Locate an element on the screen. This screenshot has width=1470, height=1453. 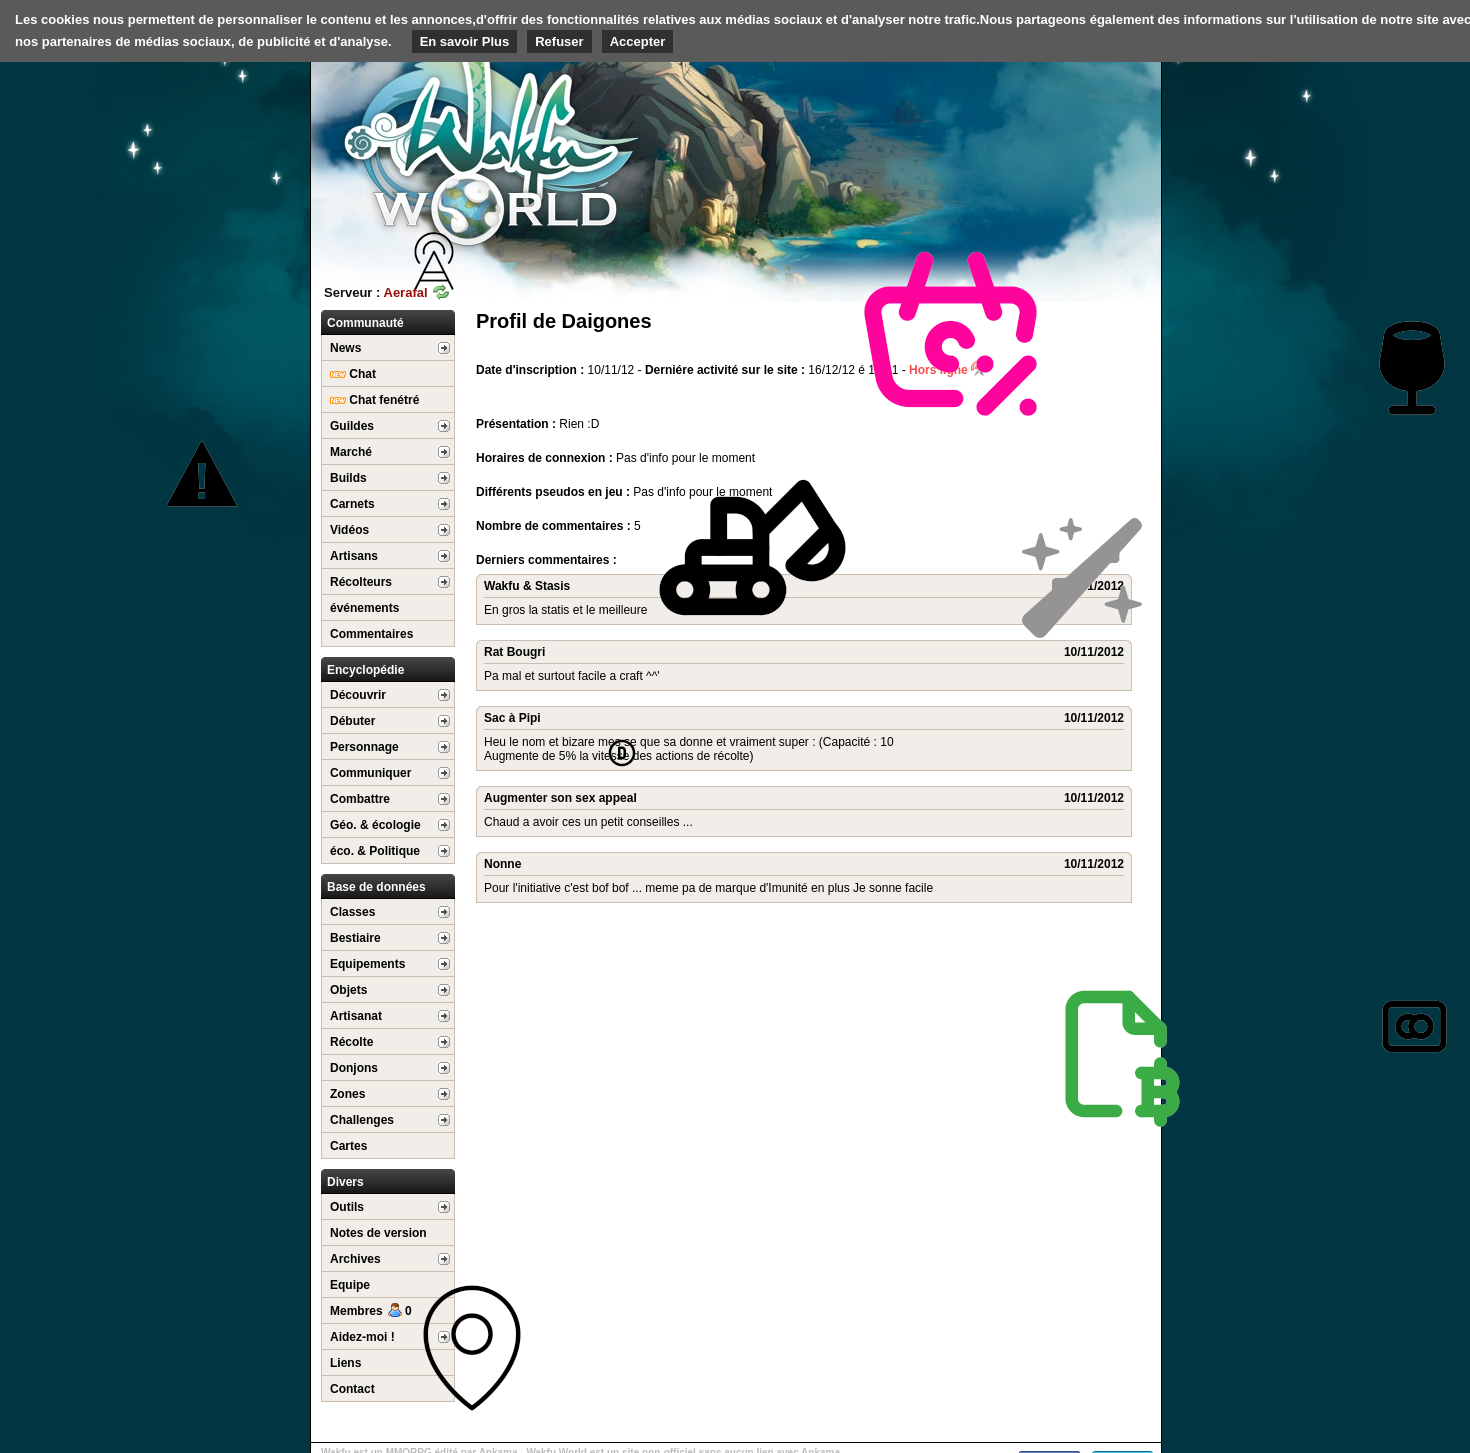
view discounted items in your basket is located at coordinates (950, 329).